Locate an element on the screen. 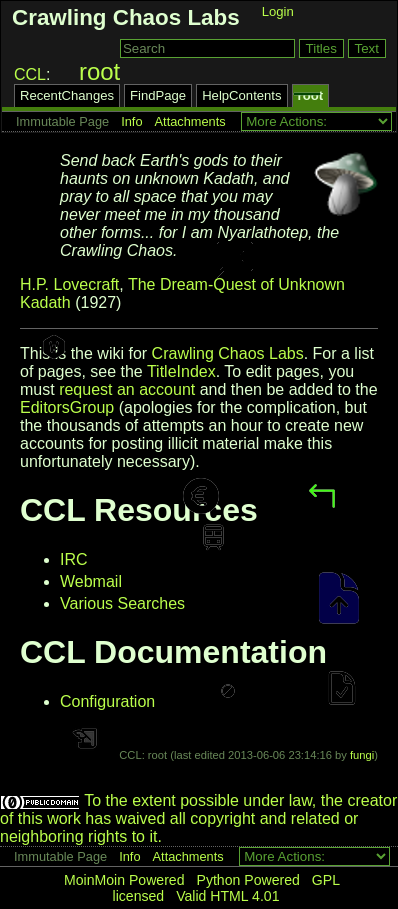 Image resolution: width=398 pixels, height=909 pixels. access train schedules or rail services is located at coordinates (213, 536).